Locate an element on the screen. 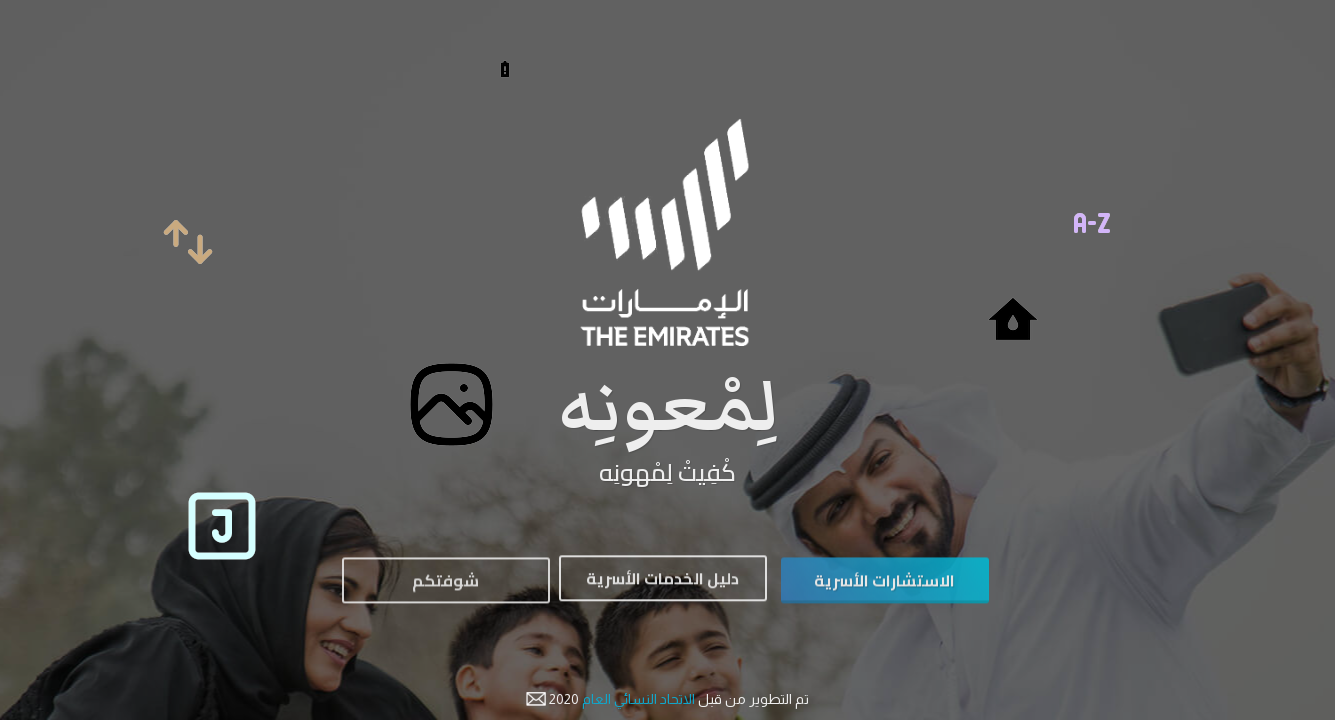 Image resolution: width=1335 pixels, height=720 pixels. report water damage to a property is located at coordinates (1013, 320).